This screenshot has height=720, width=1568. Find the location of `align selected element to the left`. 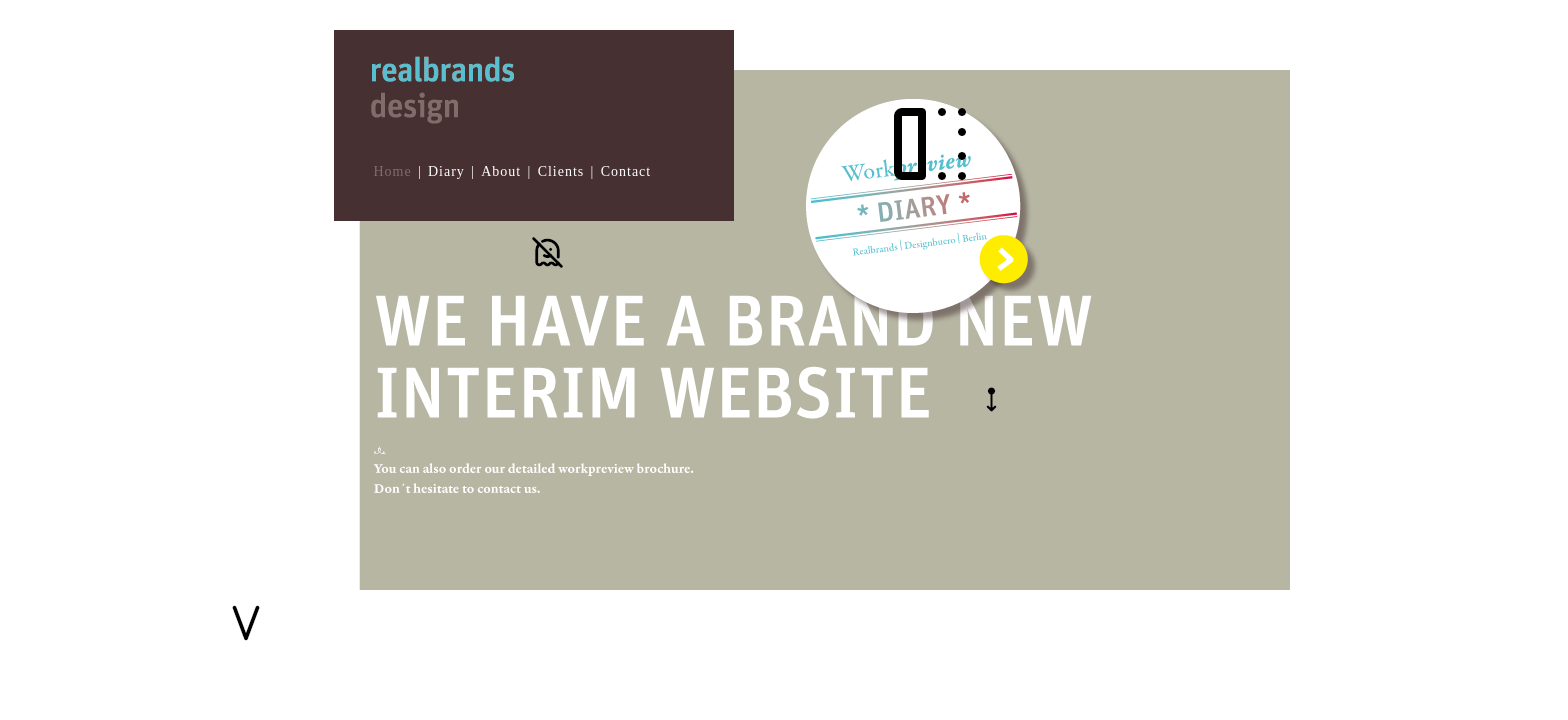

align selected element to the left is located at coordinates (930, 144).